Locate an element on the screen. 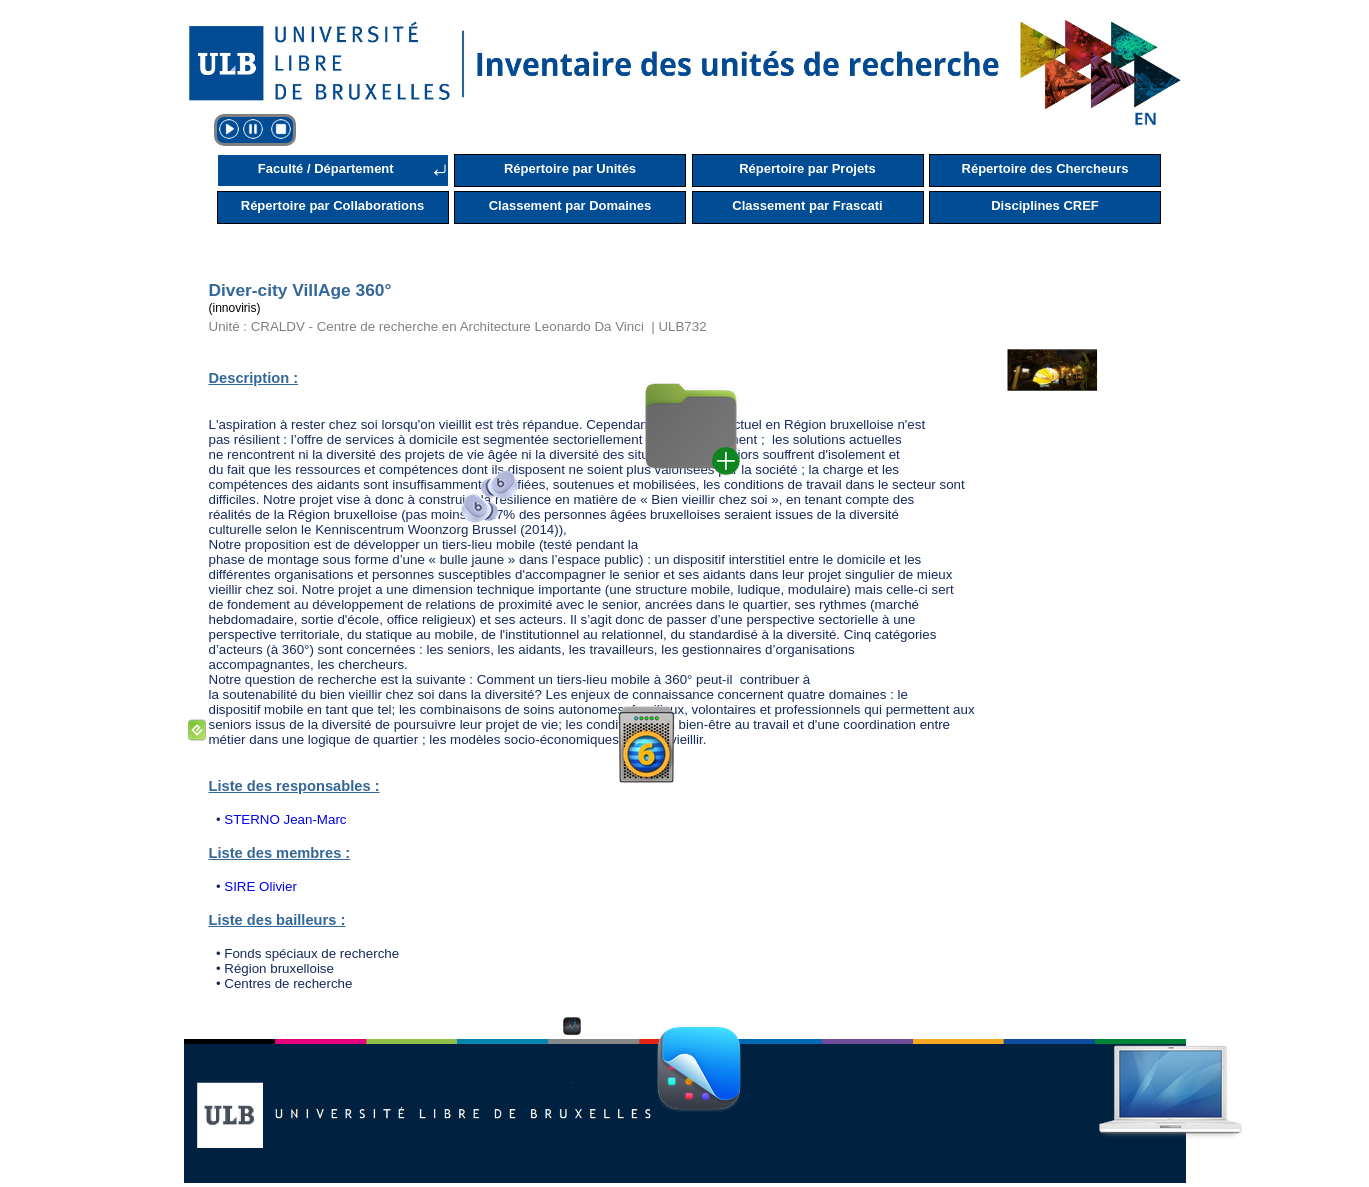  represents an apple ibook g4 laptop device is located at coordinates (1170, 1087).